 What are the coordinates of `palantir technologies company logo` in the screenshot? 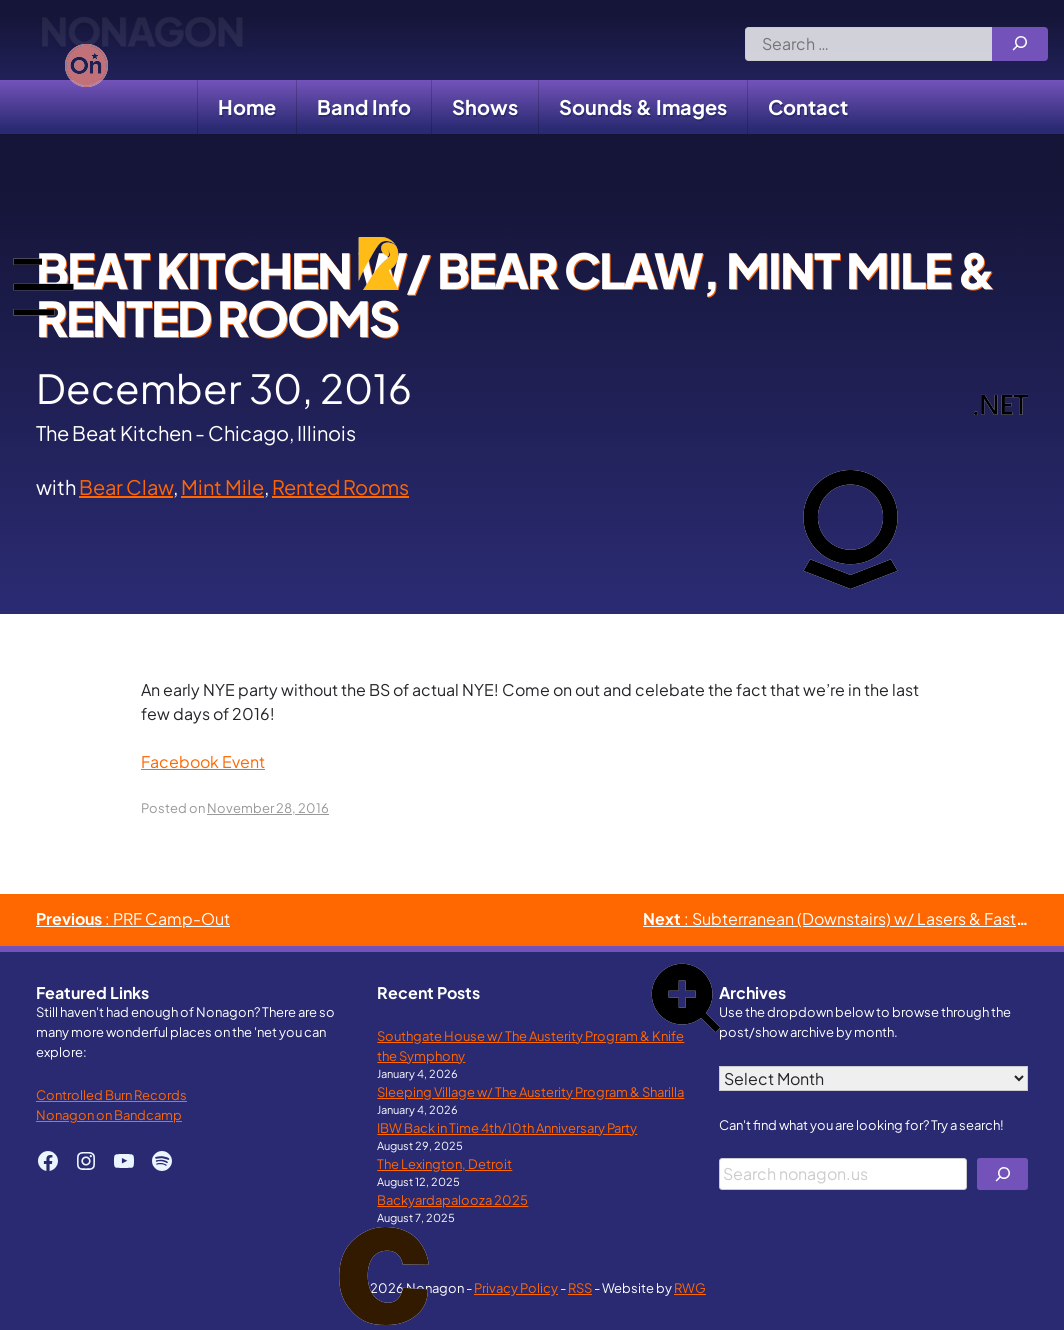 It's located at (850, 529).